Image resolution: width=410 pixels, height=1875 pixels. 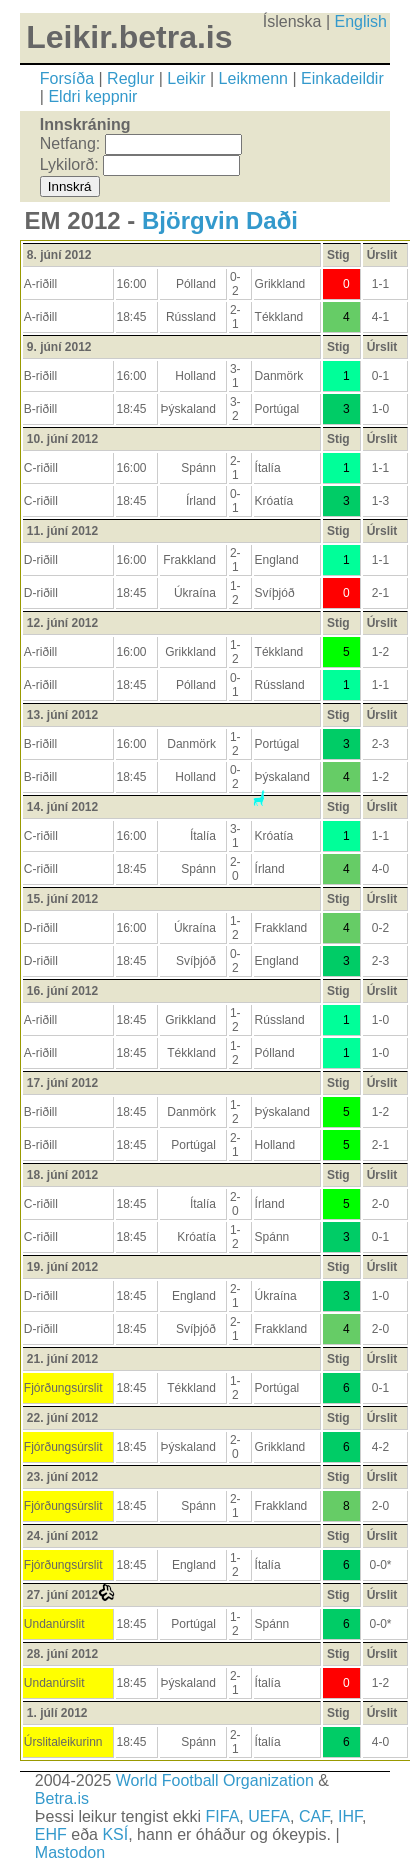 I want to click on open webmin server administration panel, so click(x=106, y=1592).